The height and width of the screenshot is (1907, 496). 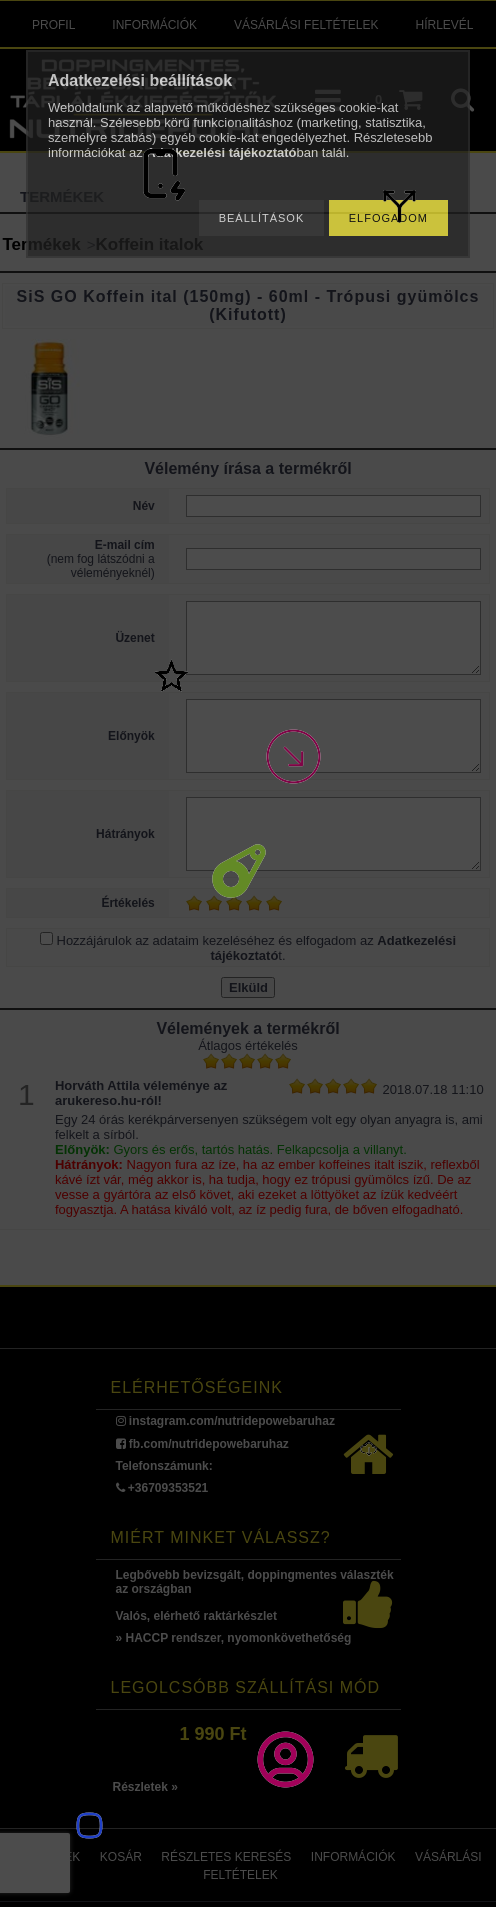 I want to click on view or manage digital assets, so click(x=239, y=871).